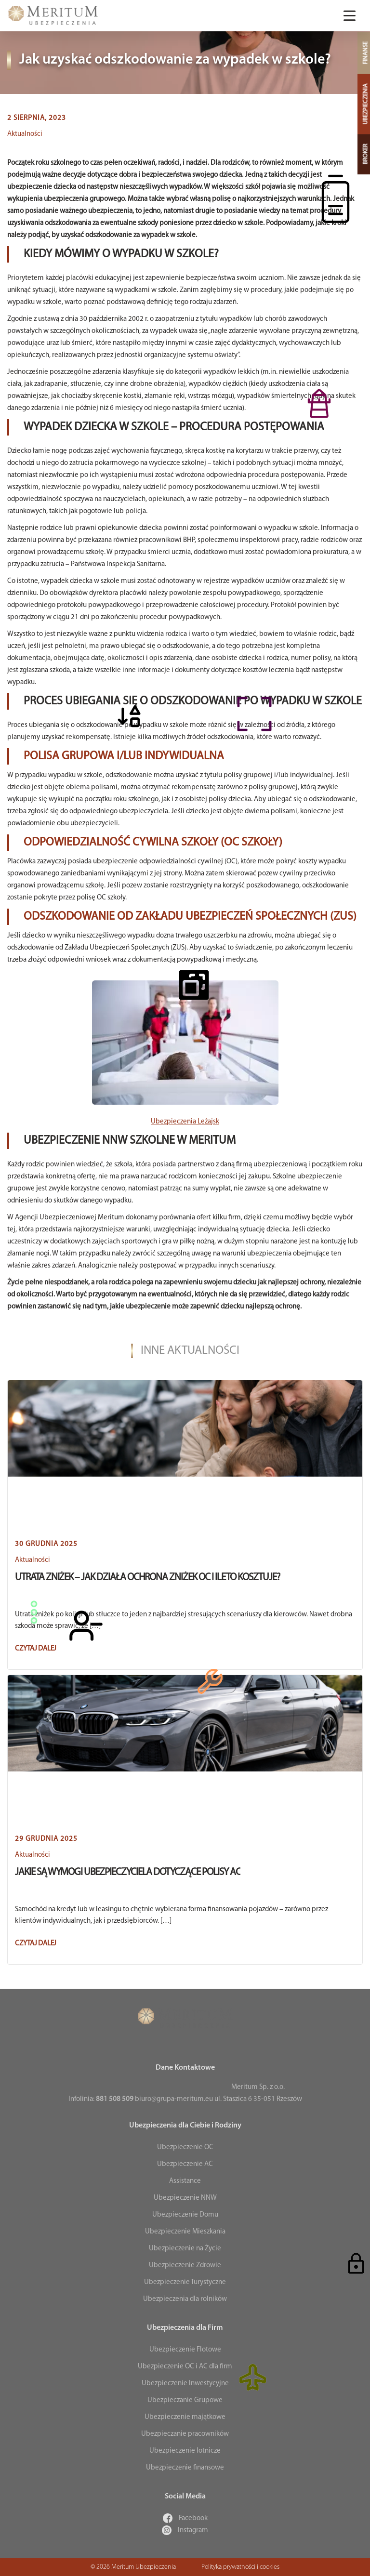 Image resolution: width=370 pixels, height=2576 pixels. Describe the element at coordinates (86, 1625) in the screenshot. I see `remove a user or contact` at that location.